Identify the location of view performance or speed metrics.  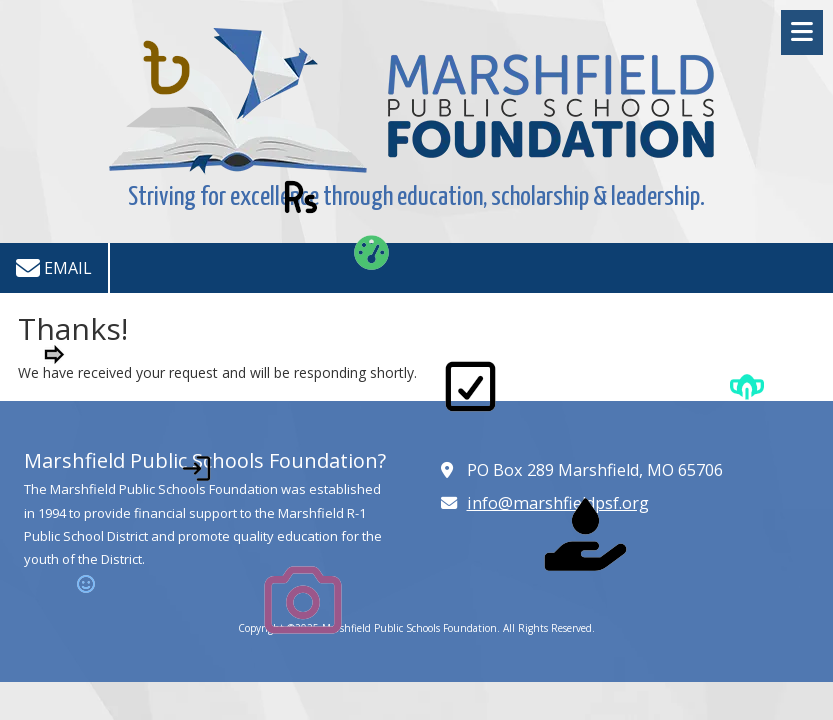
(371, 252).